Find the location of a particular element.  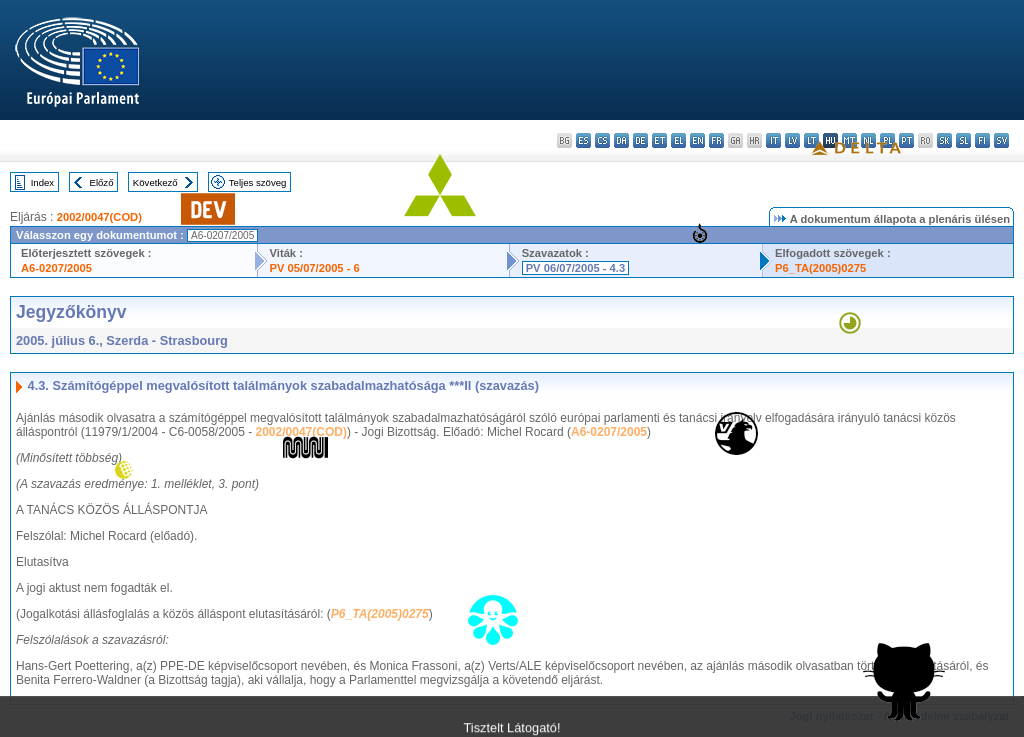

vauxhall motors brand logo is located at coordinates (736, 433).